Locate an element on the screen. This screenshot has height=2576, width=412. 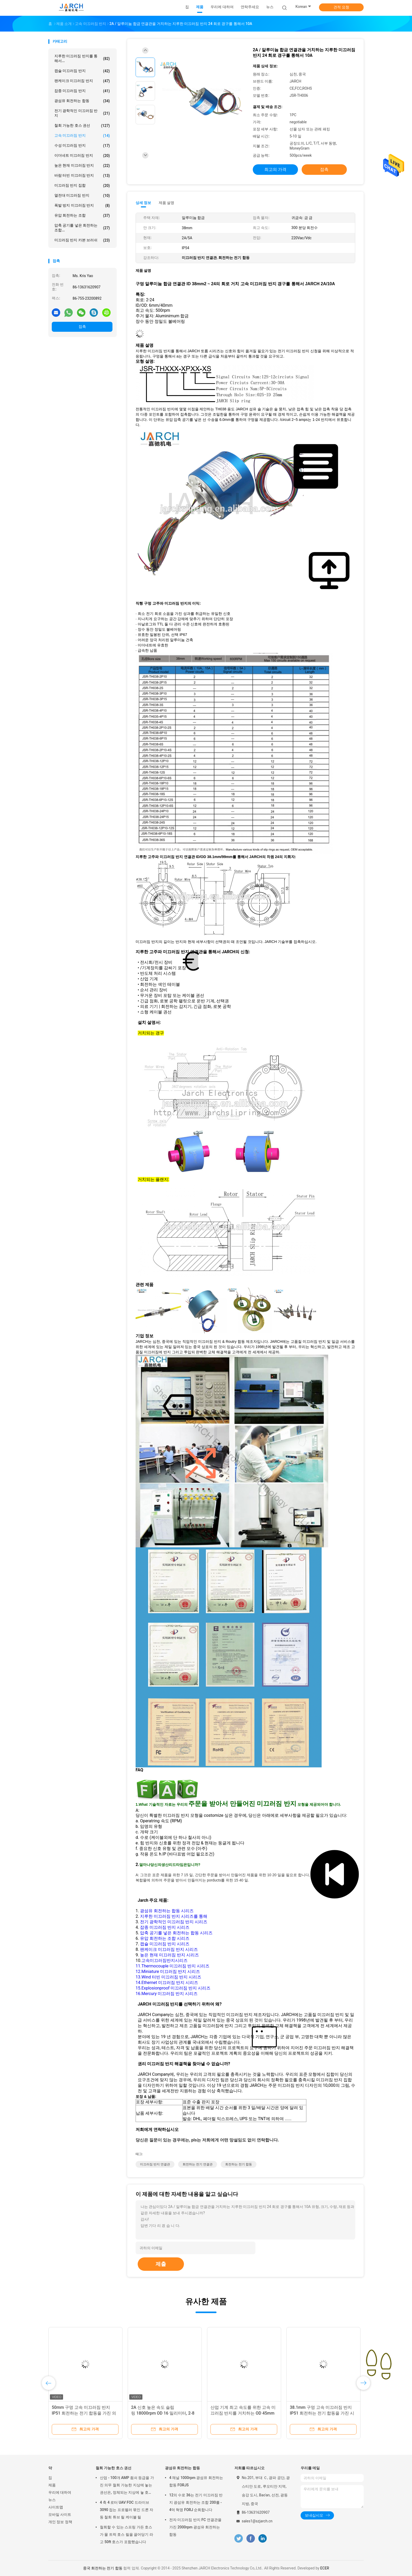
open application window is located at coordinates (264, 2037).